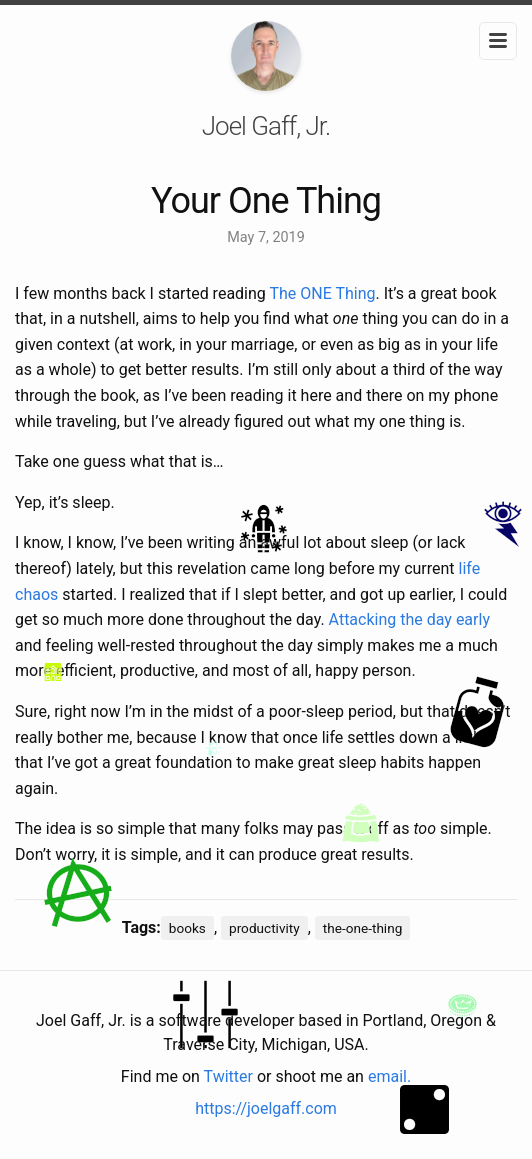 The height and width of the screenshot is (1159, 532). I want to click on indicates severe winter weather conditions, so click(263, 528).